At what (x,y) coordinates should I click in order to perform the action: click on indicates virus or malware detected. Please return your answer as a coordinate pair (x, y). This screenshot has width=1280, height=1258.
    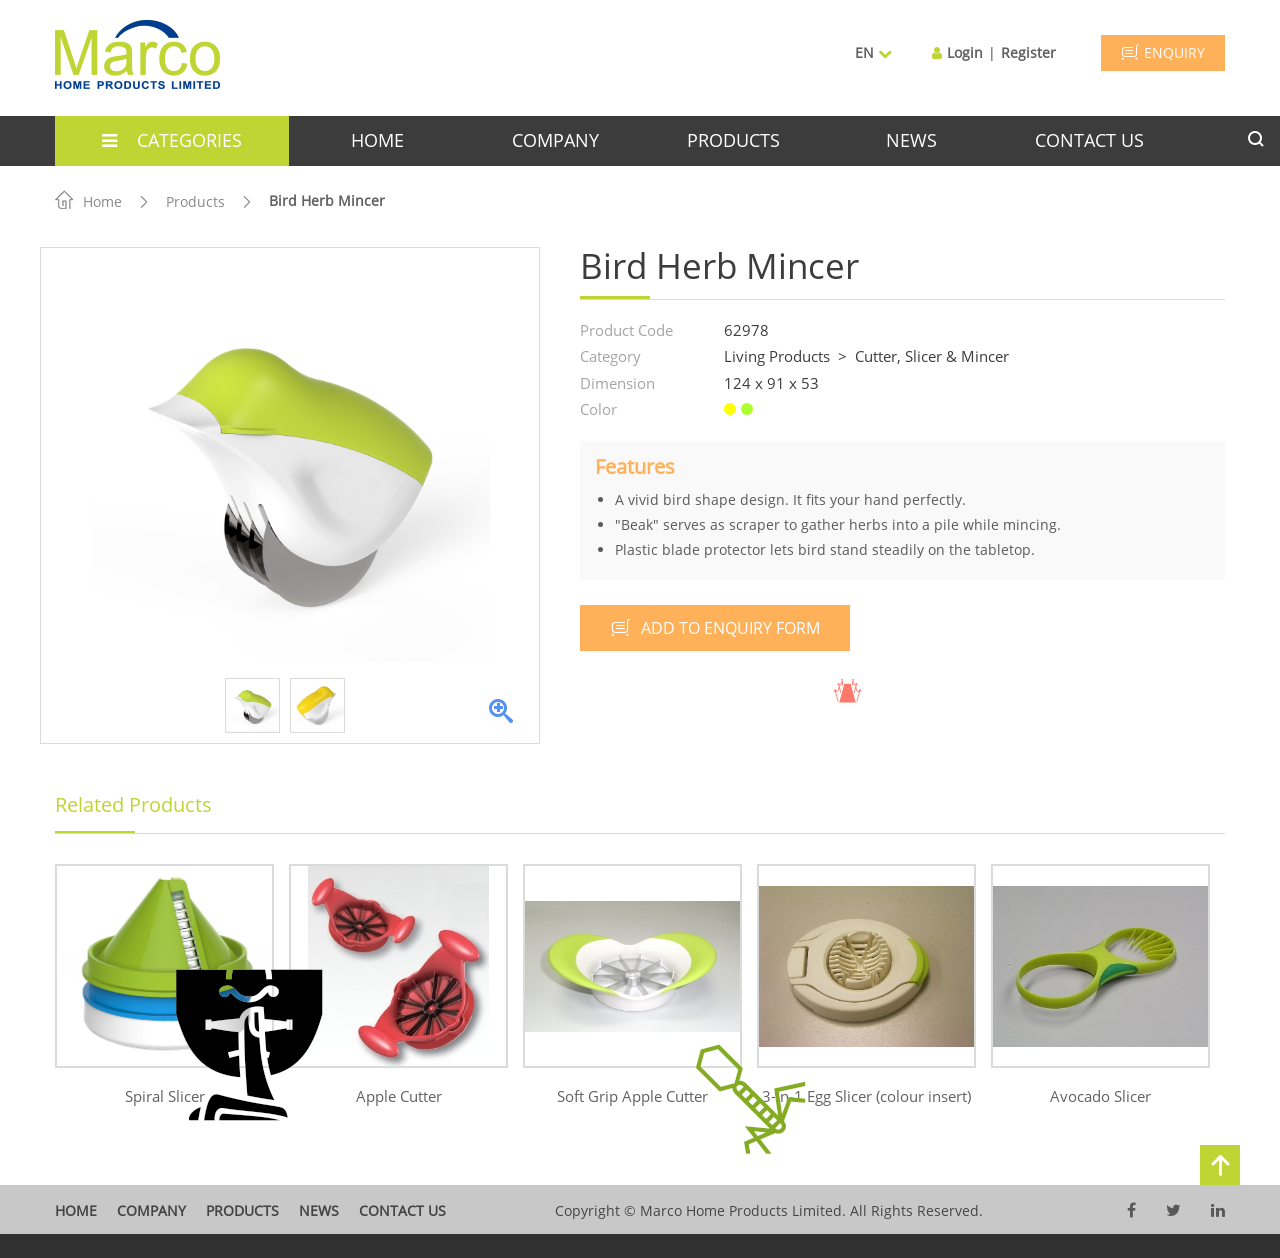
    Looking at the image, I should click on (750, 1099).